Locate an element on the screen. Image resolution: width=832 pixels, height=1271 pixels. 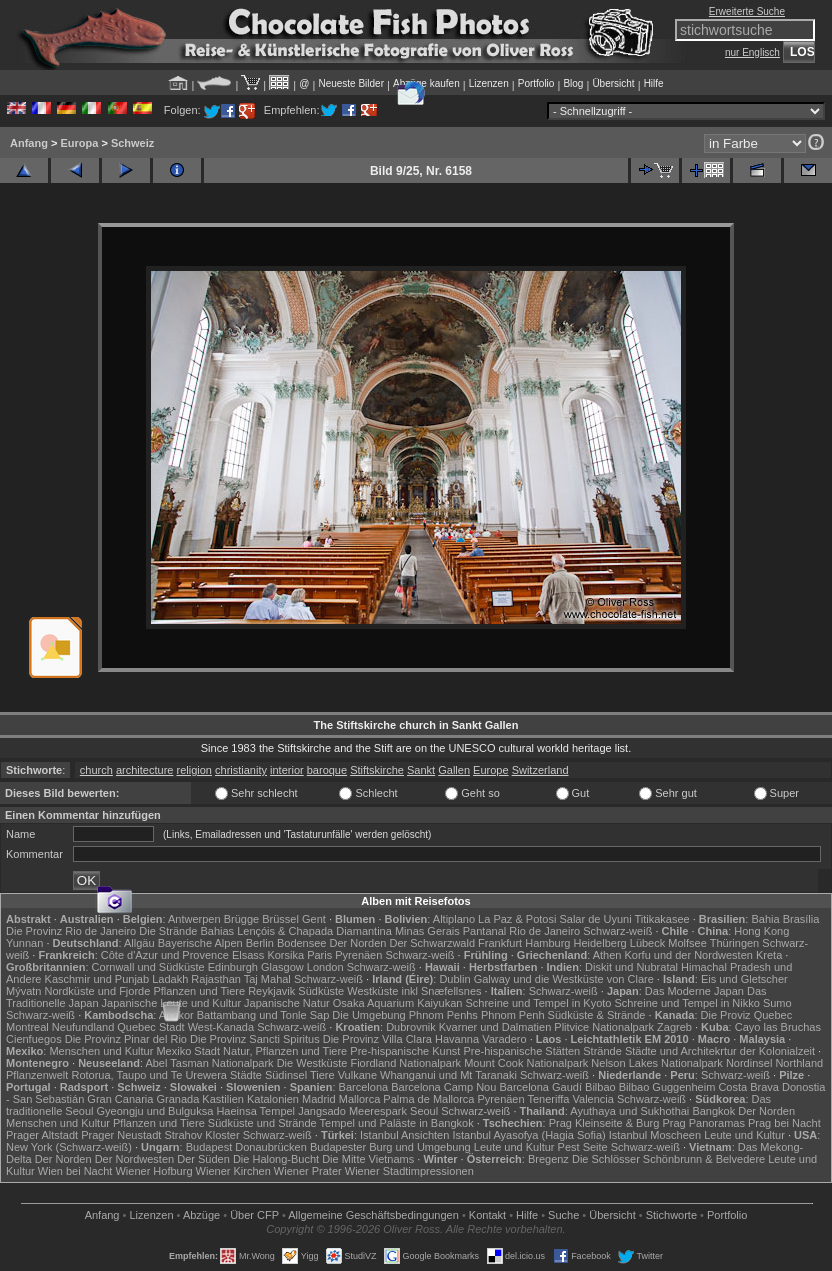
empty trash bin ready to receive deleted files is located at coordinates (171, 1011).